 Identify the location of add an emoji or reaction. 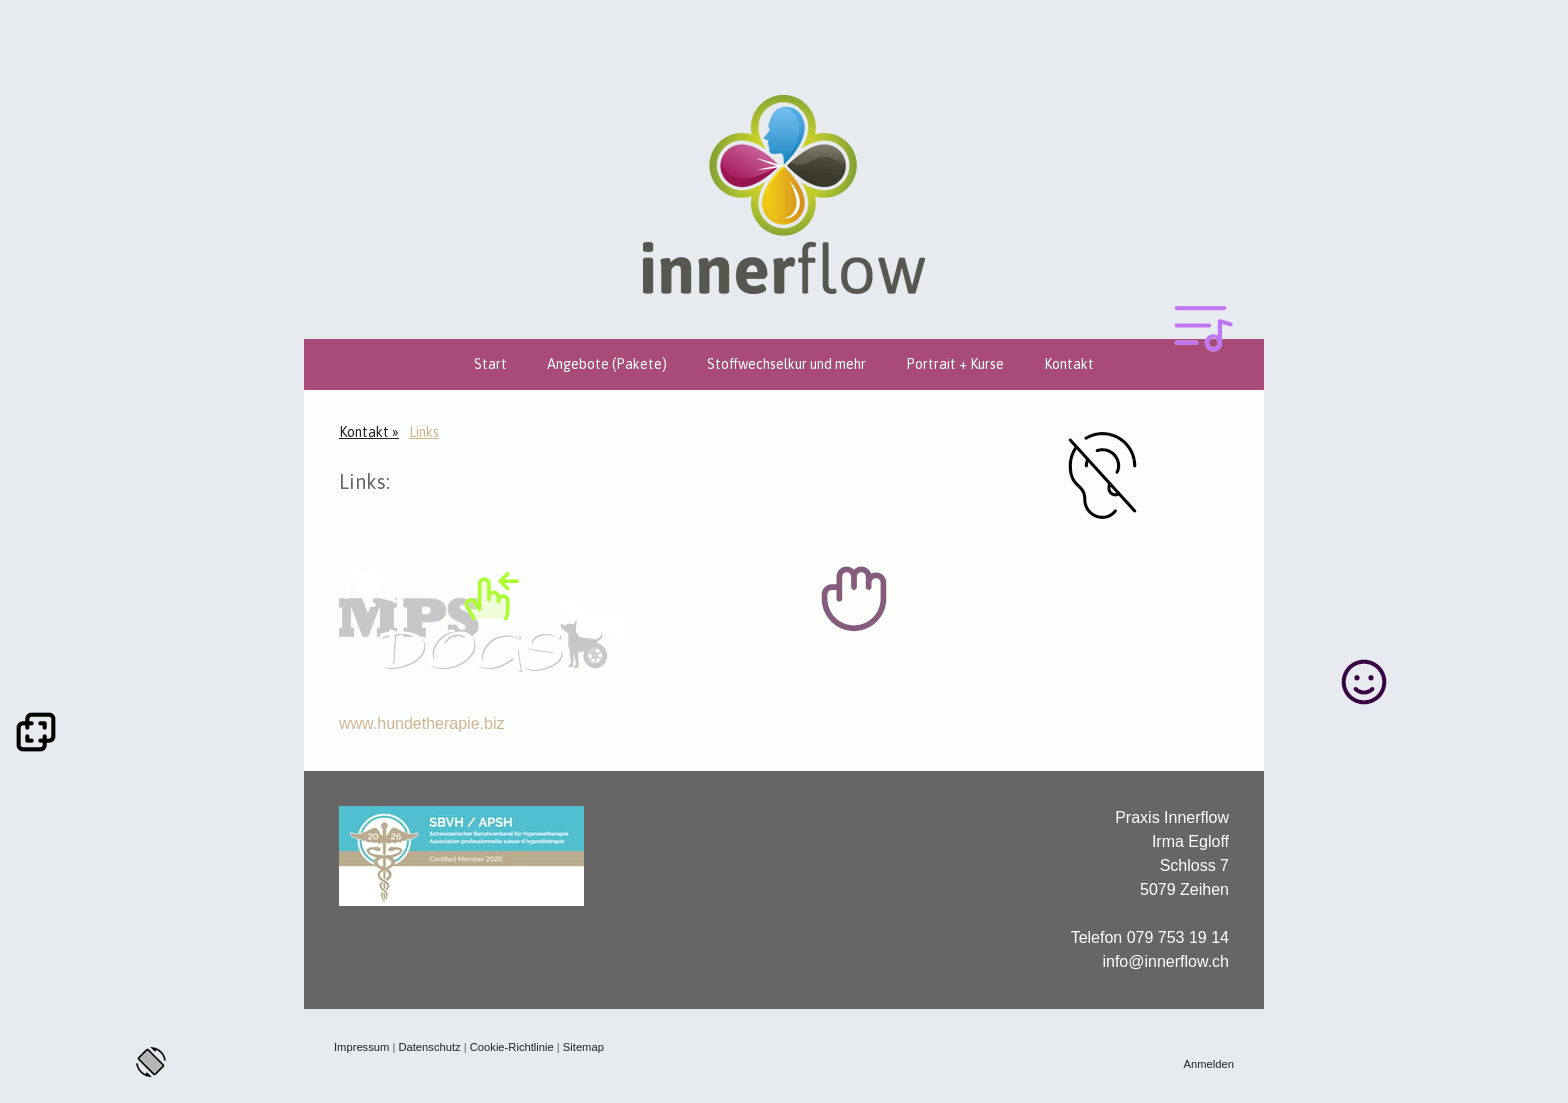
(1364, 682).